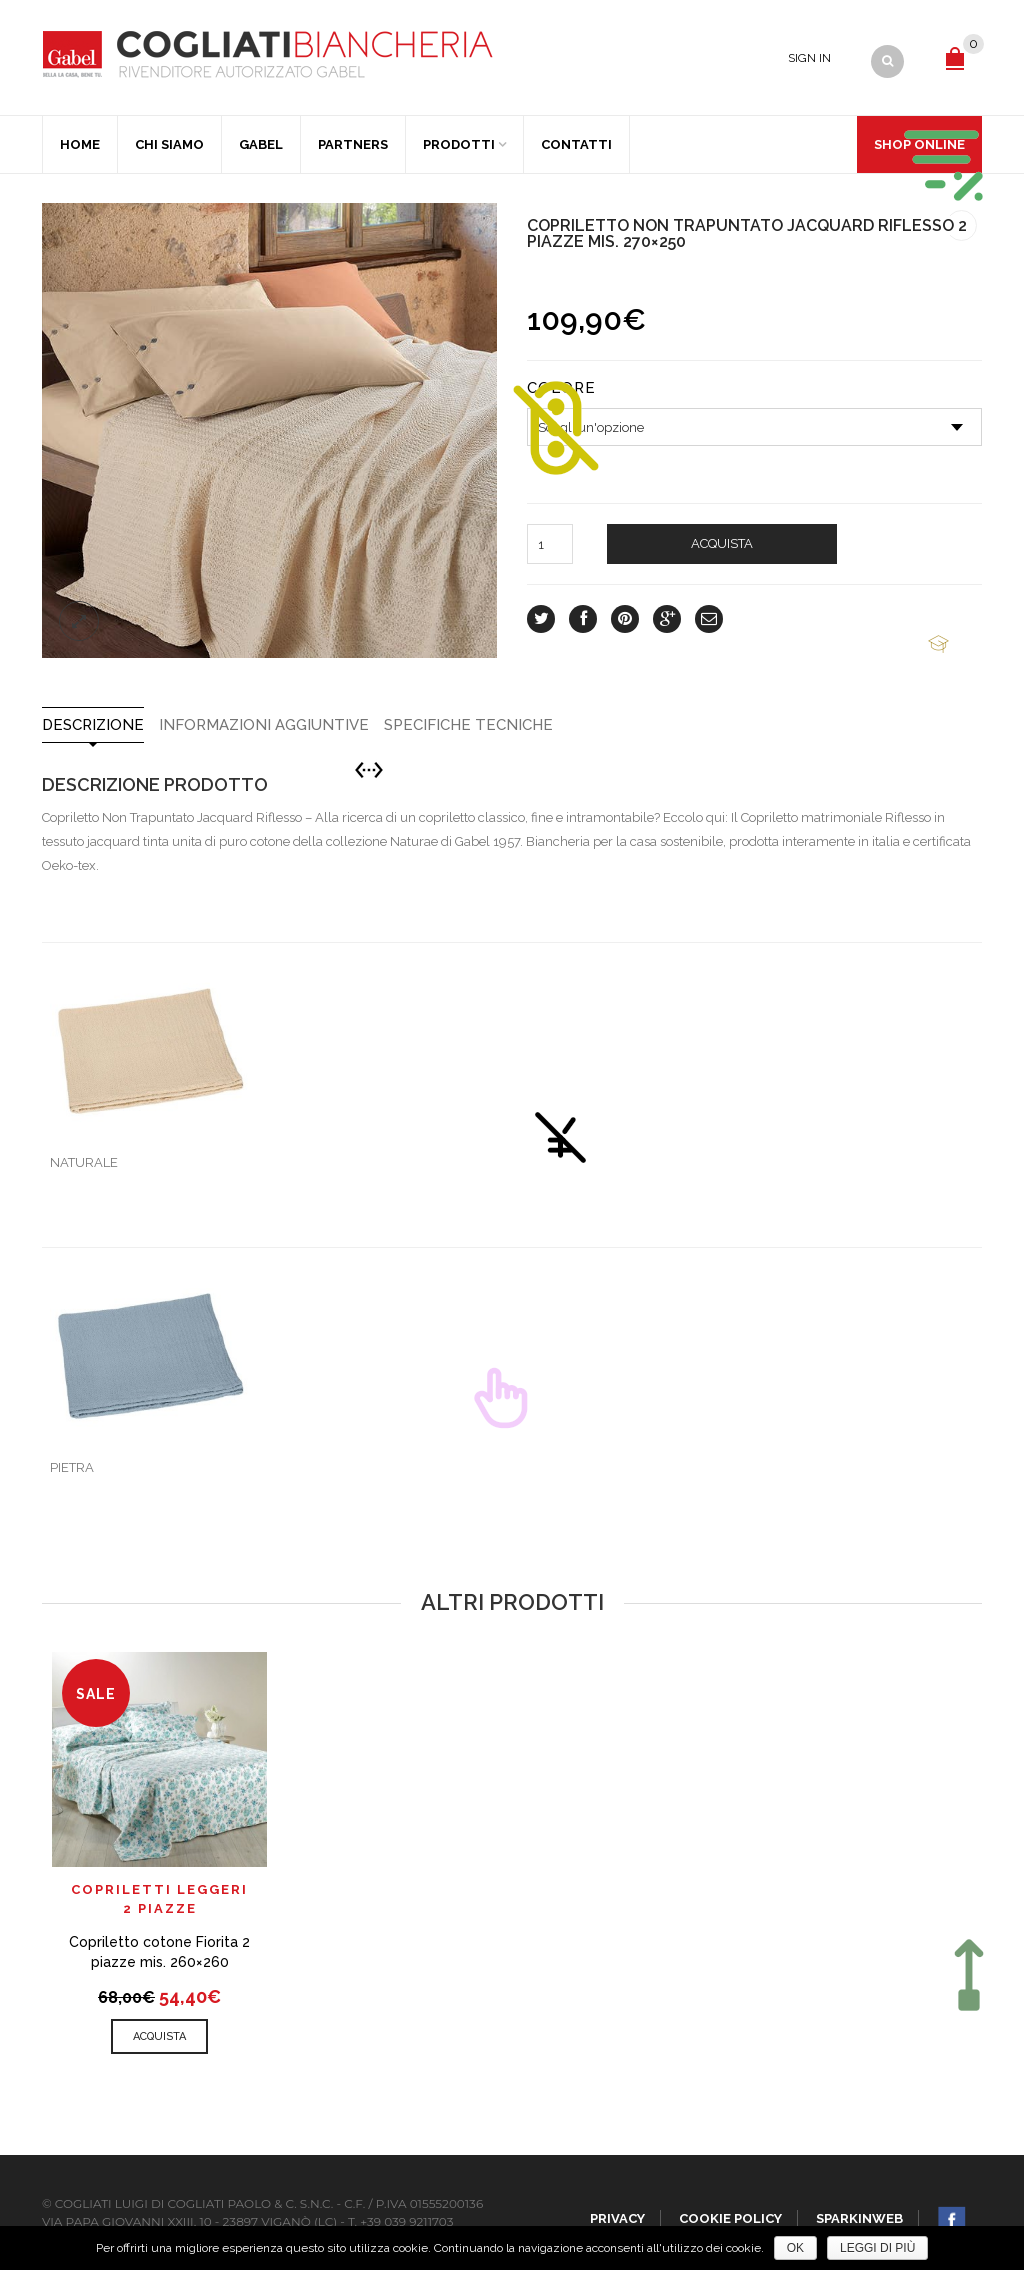 The image size is (1024, 2270). I want to click on access education or learning features, so click(938, 643).